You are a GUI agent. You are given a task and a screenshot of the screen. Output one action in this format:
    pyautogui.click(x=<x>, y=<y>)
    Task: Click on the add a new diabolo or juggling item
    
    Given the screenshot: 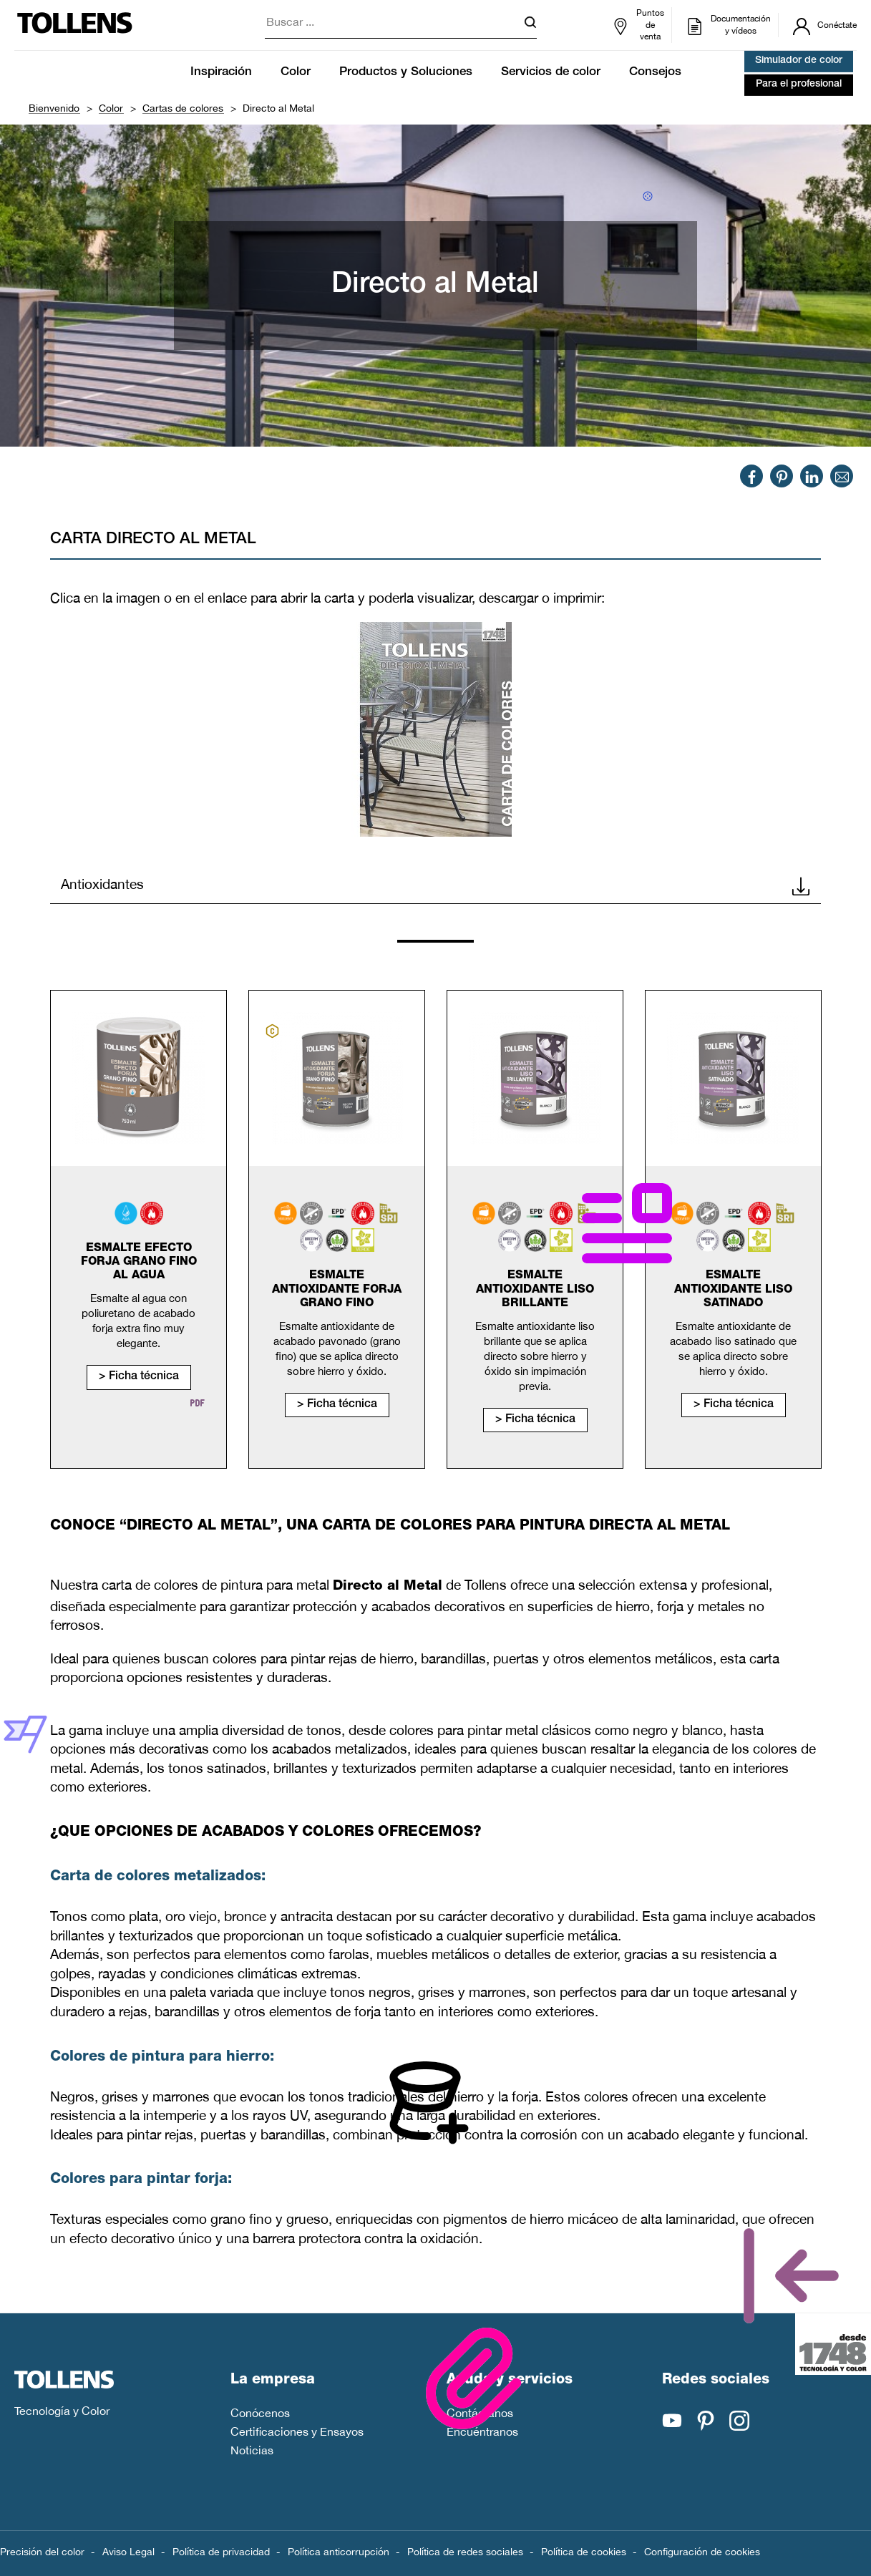 What is the action you would take?
    pyautogui.click(x=425, y=2101)
    